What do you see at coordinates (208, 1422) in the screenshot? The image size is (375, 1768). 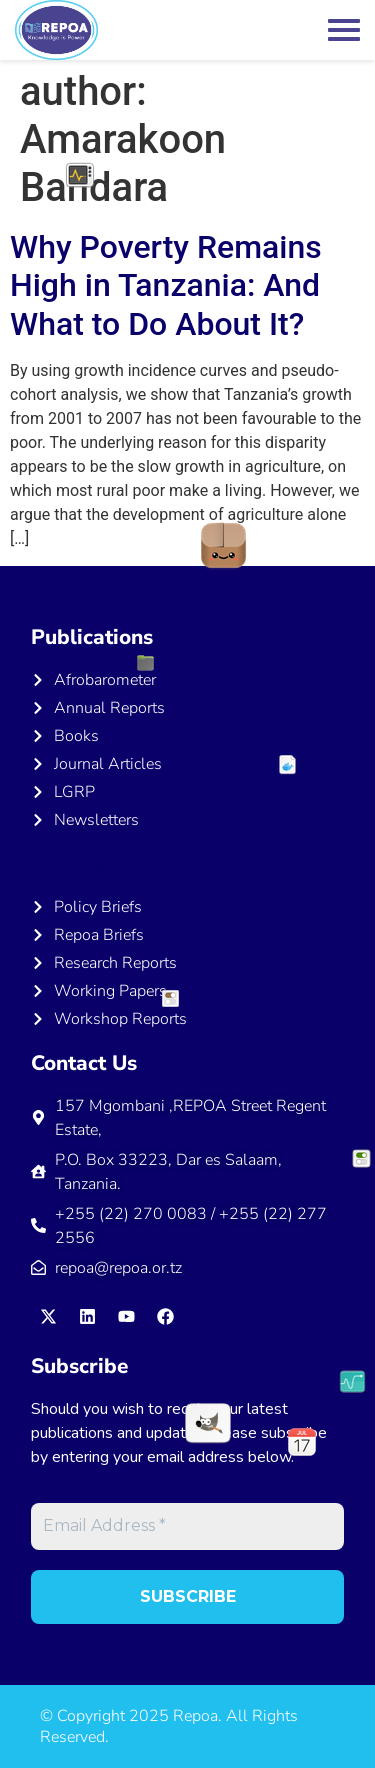 I see `open a GIMP project file` at bounding box center [208, 1422].